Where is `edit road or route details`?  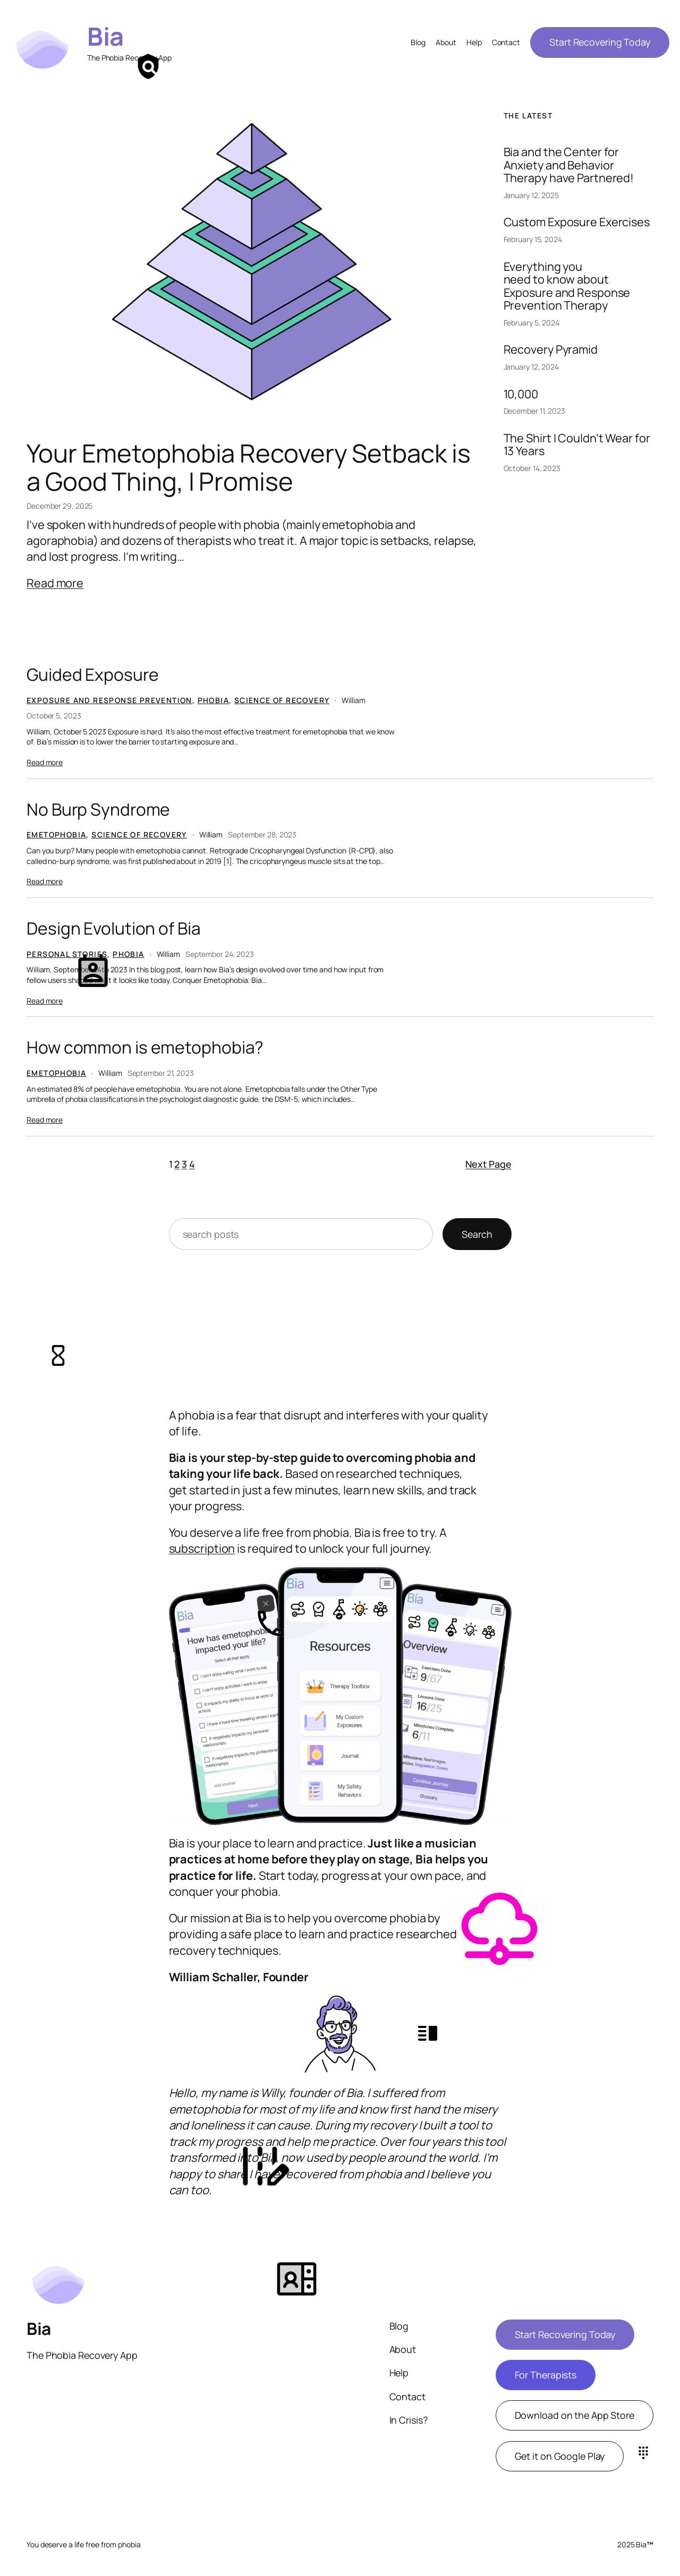 edit road or route details is located at coordinates (262, 2166).